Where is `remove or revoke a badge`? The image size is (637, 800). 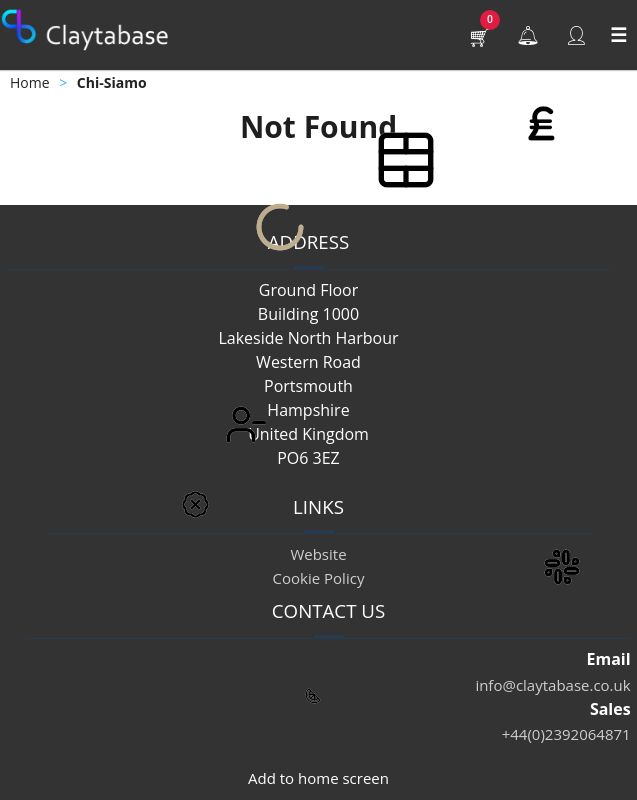 remove or revoke a badge is located at coordinates (195, 504).